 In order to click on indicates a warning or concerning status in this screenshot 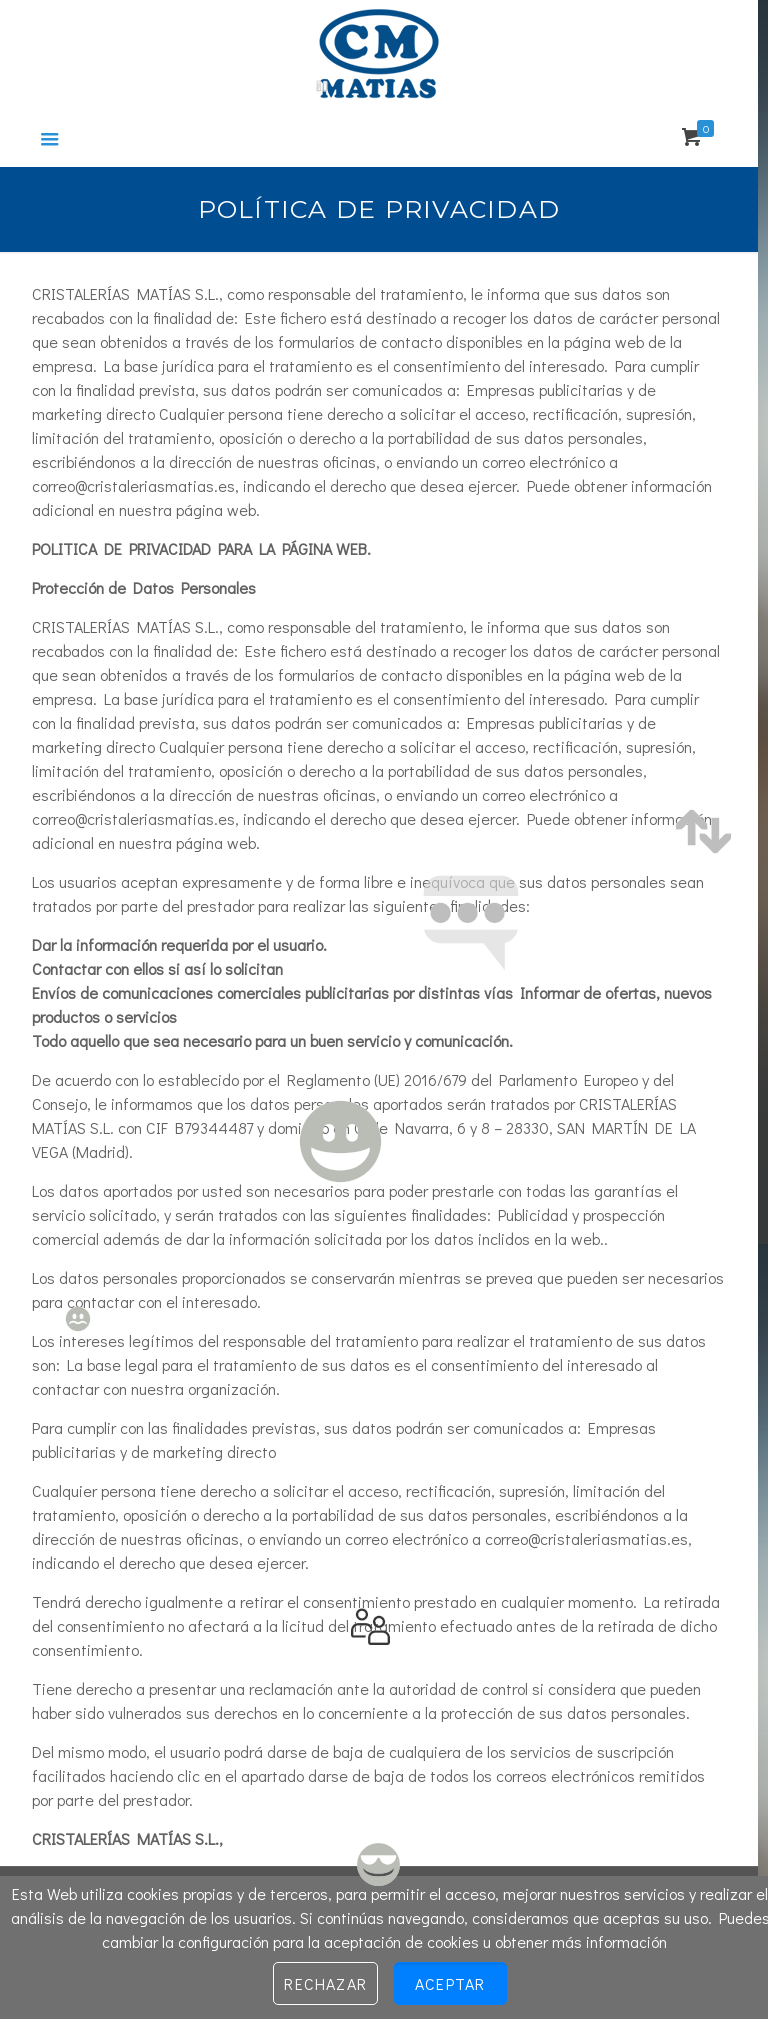, I will do `click(78, 1319)`.